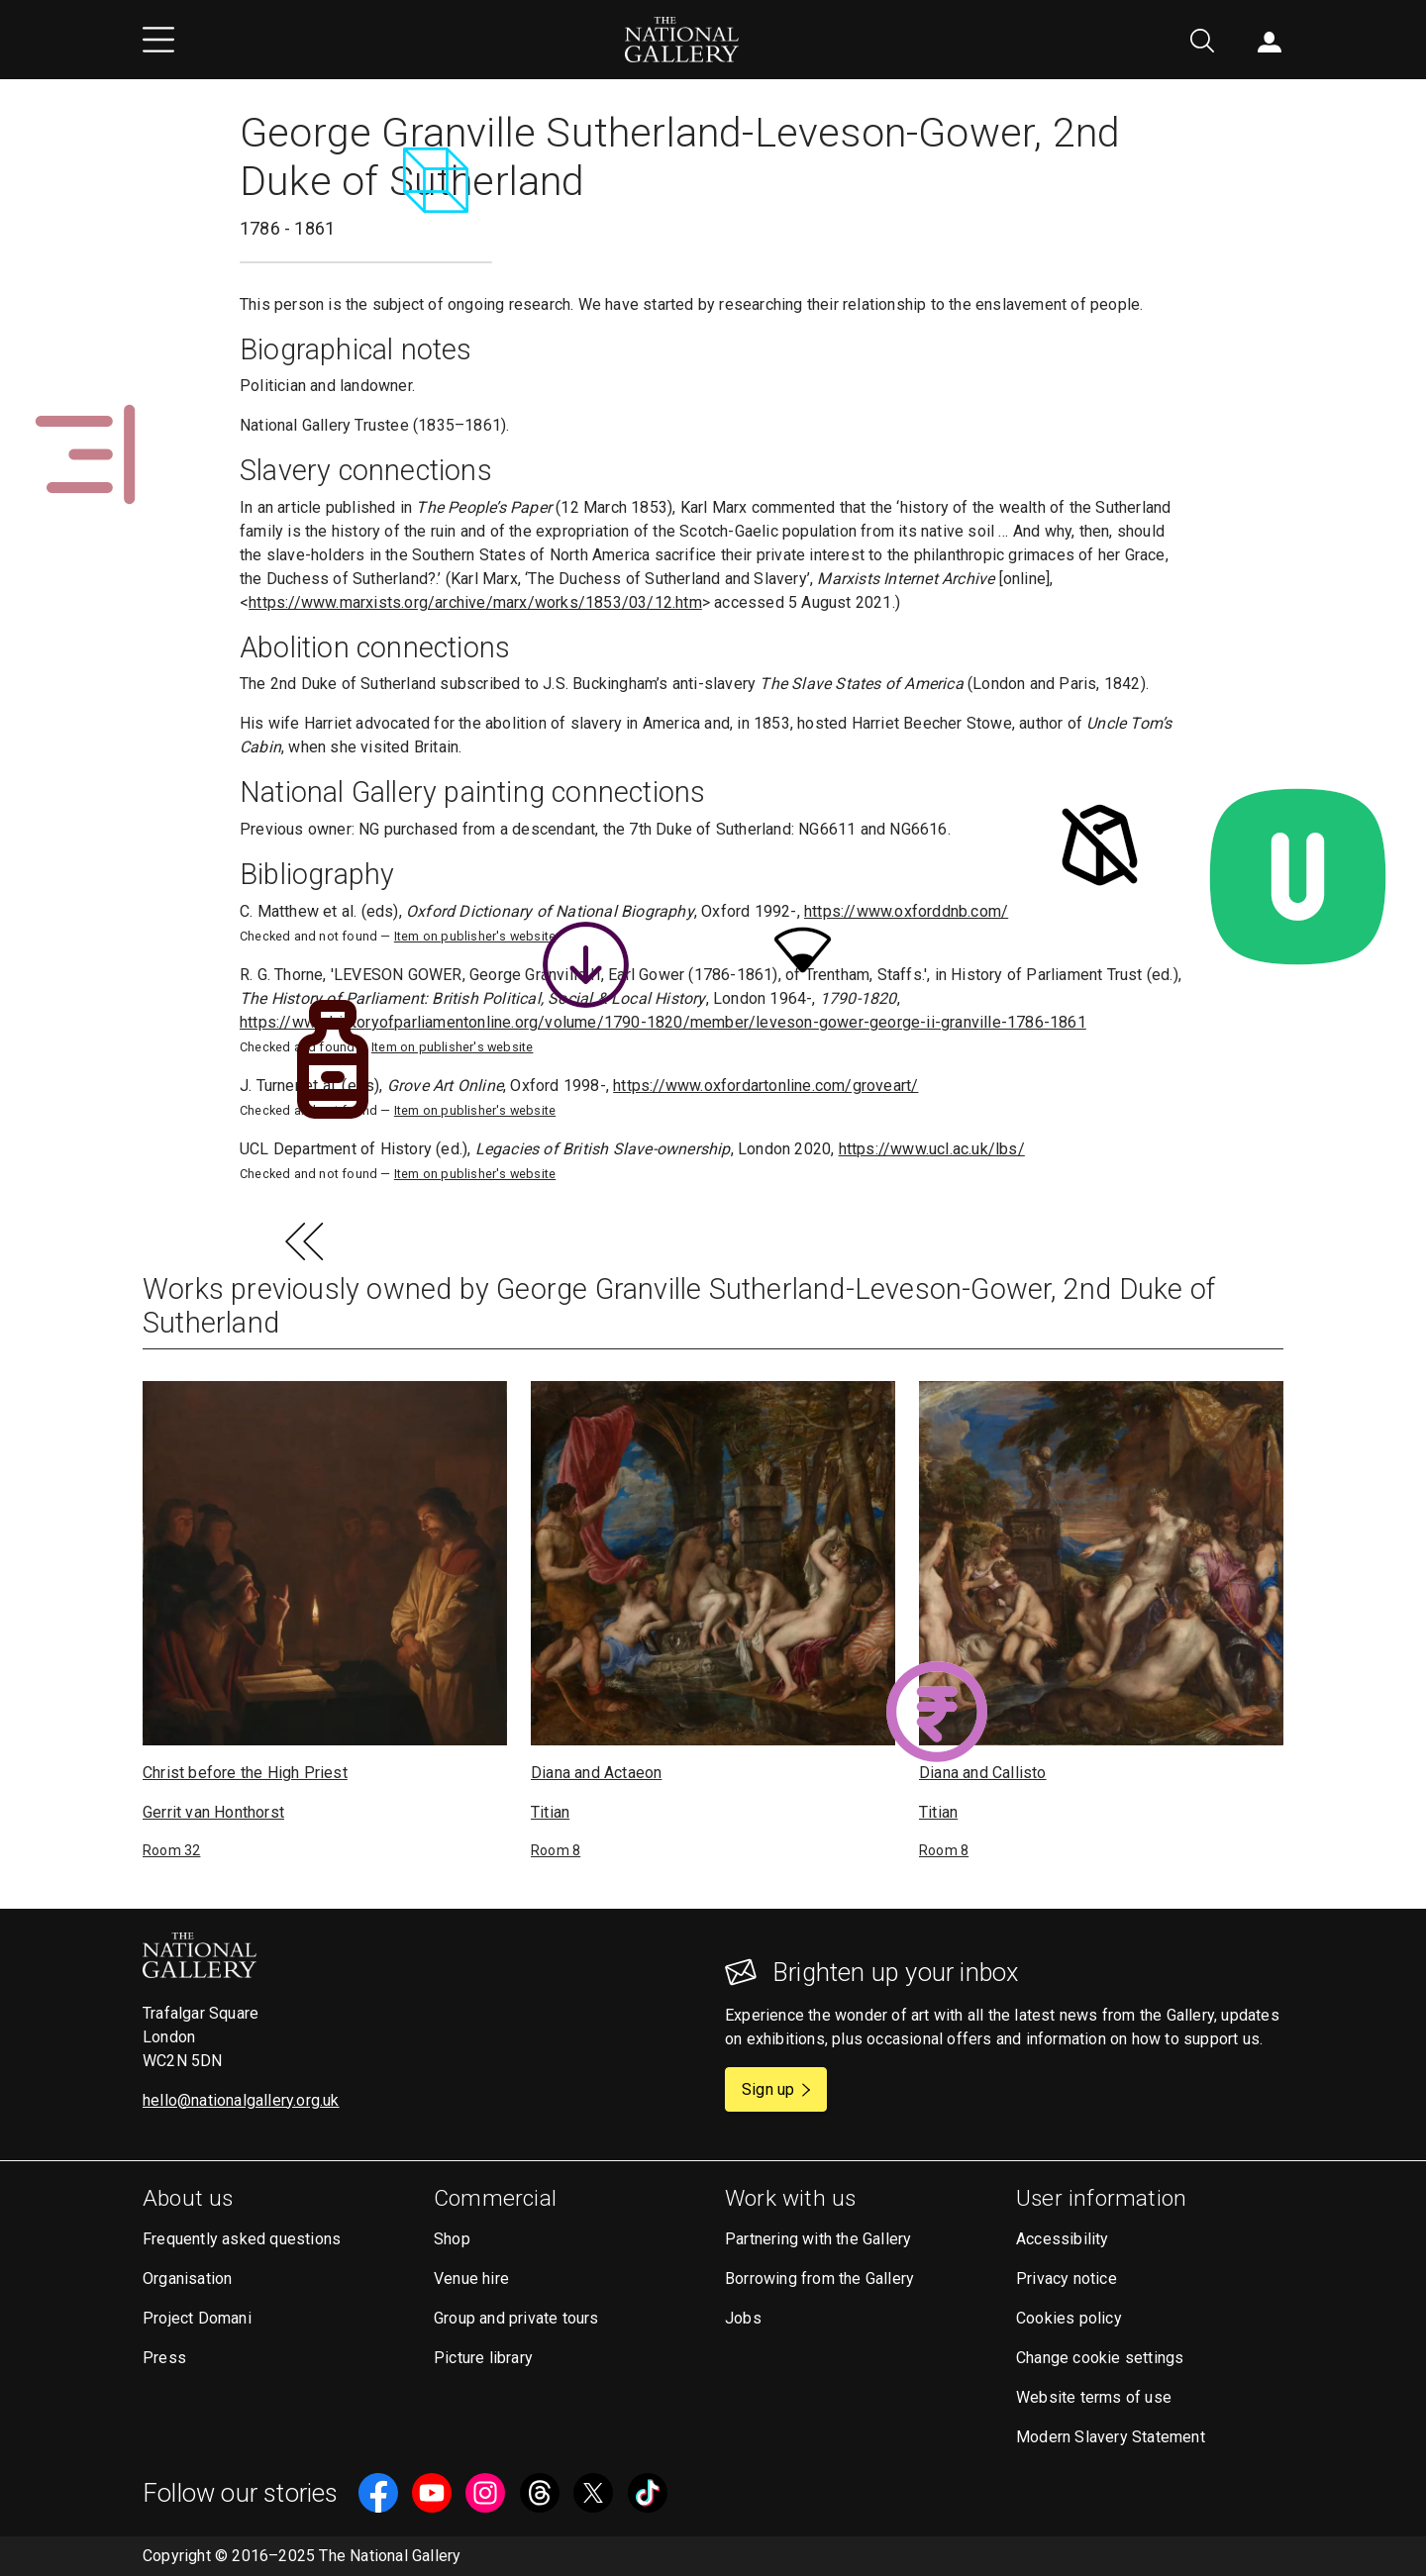  I want to click on view 3D model or object, so click(436, 180).